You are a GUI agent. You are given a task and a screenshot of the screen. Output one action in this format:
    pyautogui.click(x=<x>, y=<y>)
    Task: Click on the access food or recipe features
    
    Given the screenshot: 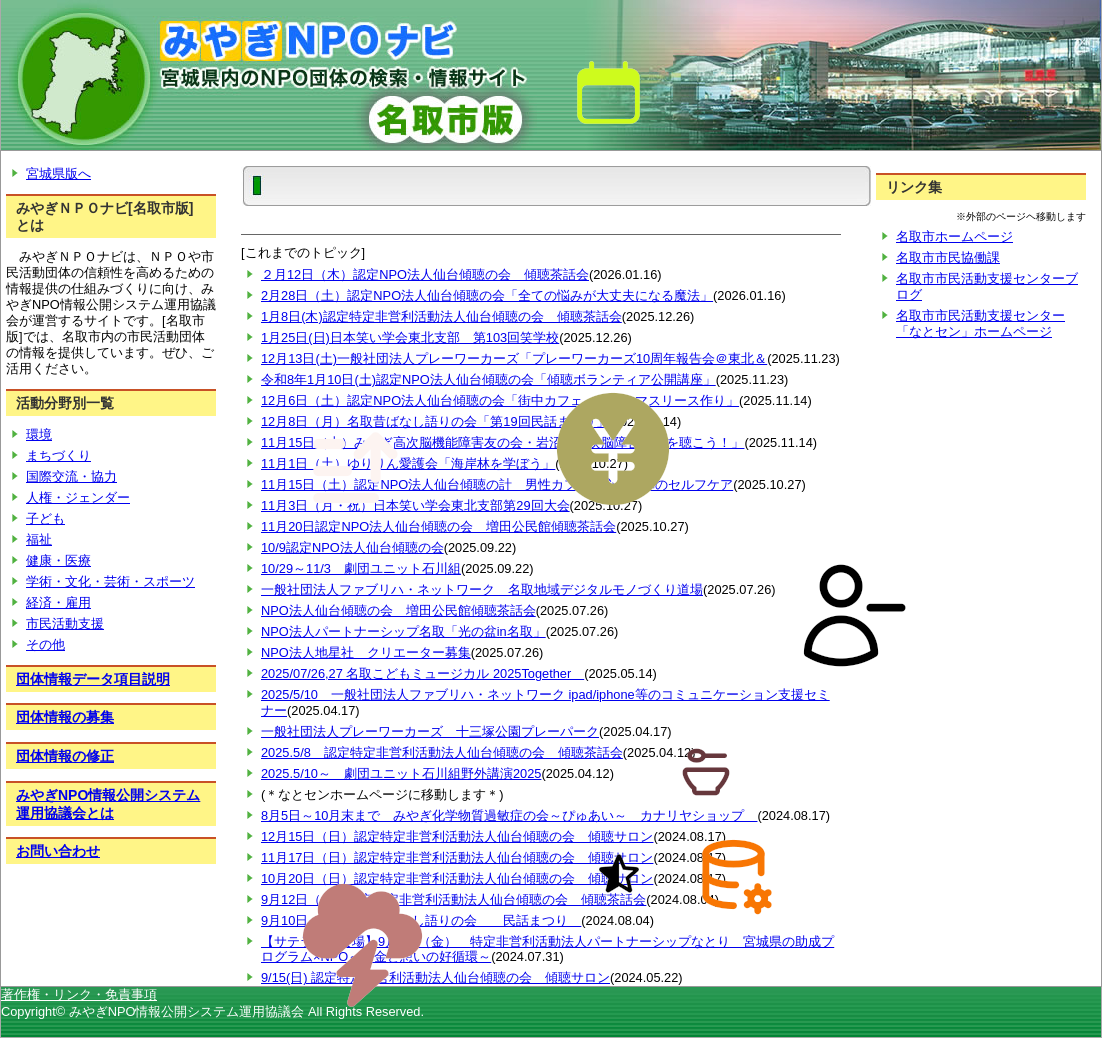 What is the action you would take?
    pyautogui.click(x=706, y=772)
    